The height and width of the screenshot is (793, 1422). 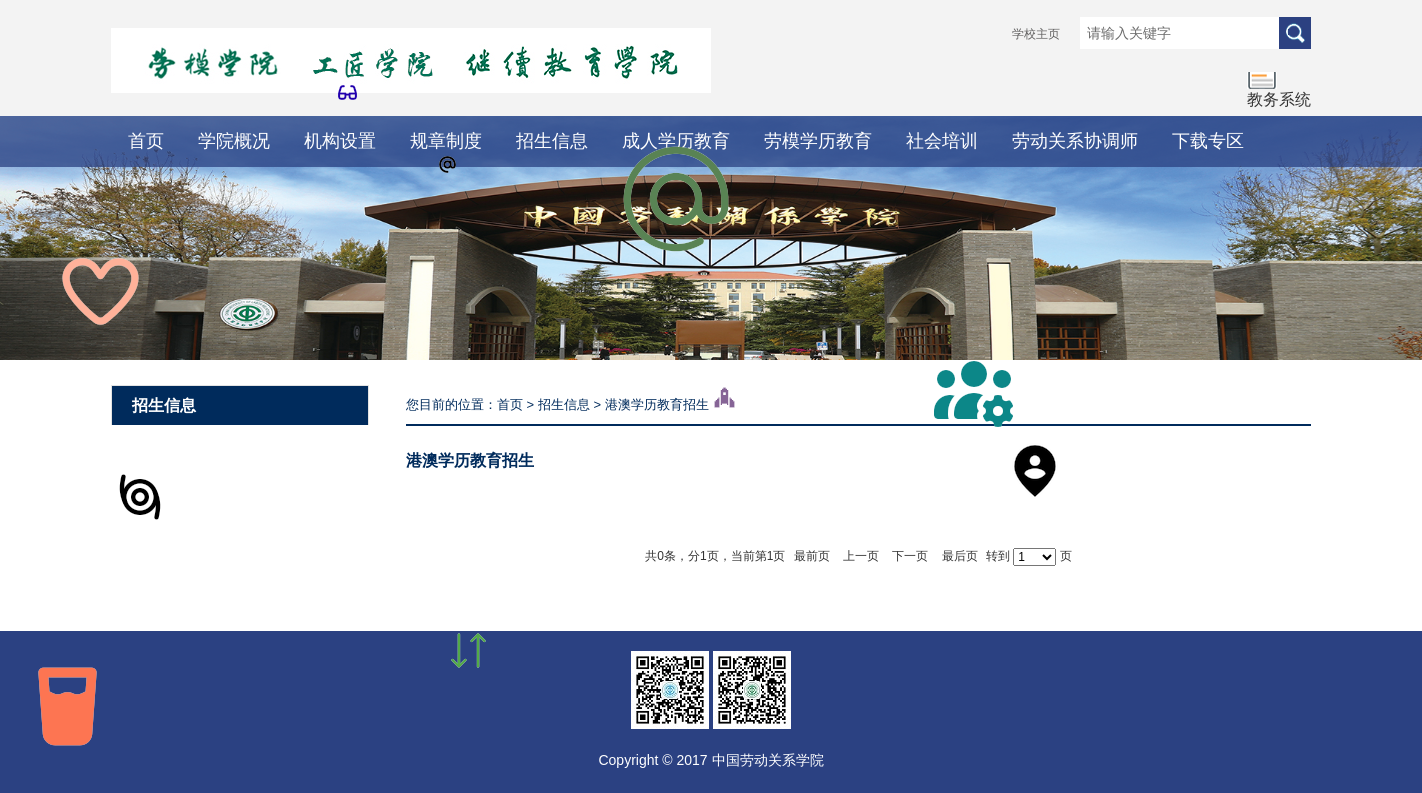 I want to click on mention or tag a user, so click(x=676, y=199).